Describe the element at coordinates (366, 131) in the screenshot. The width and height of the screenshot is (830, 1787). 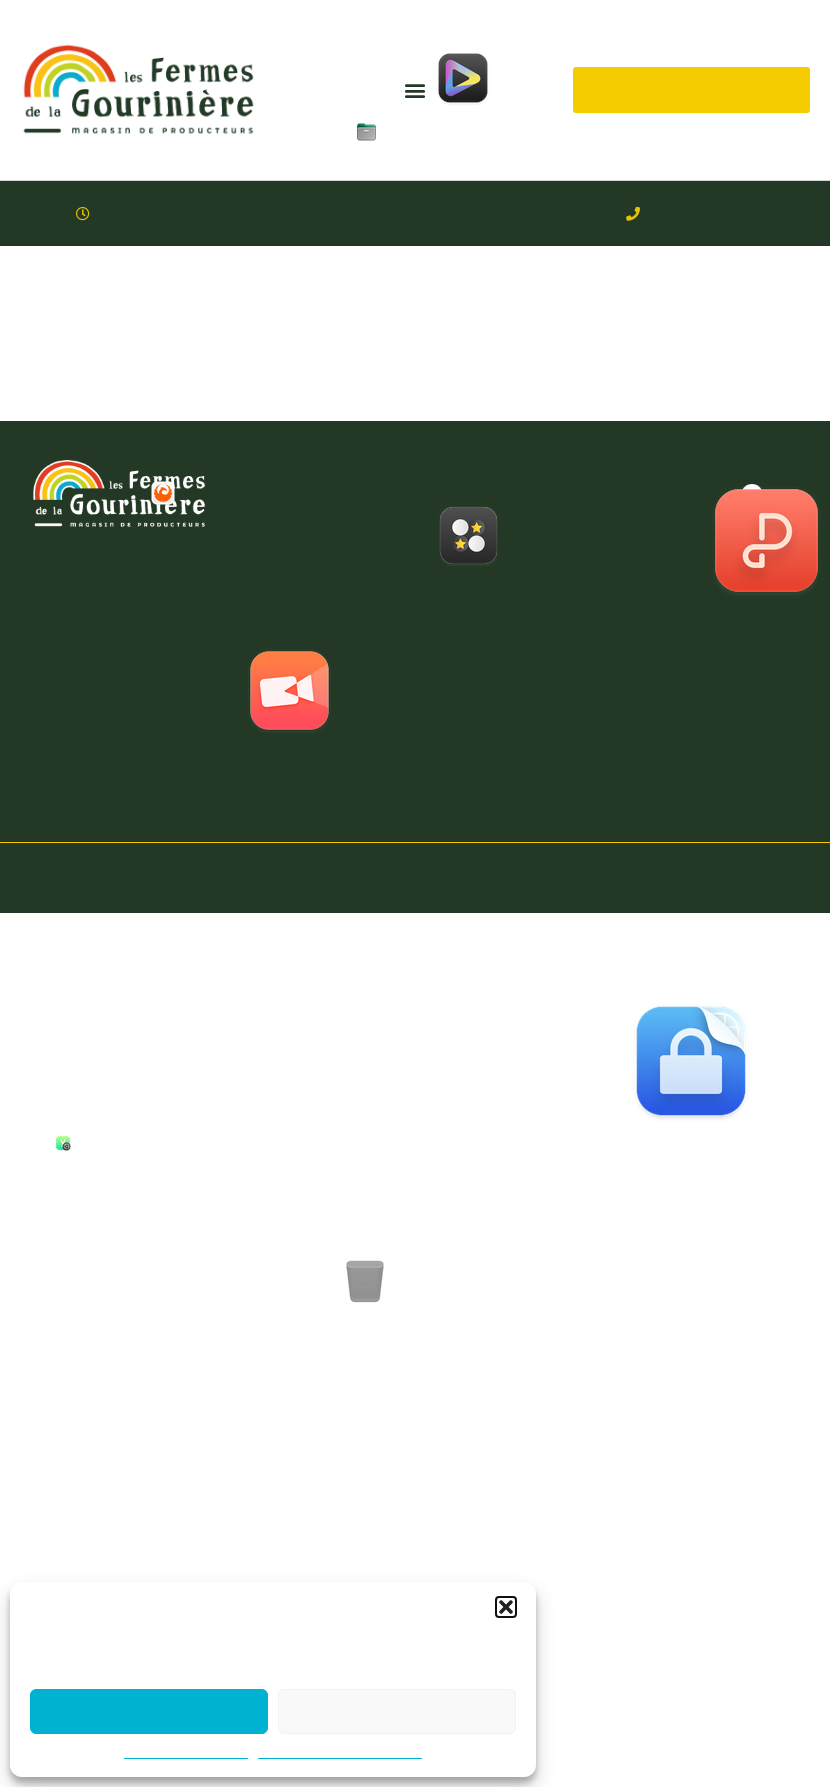
I see `open the file manager` at that location.